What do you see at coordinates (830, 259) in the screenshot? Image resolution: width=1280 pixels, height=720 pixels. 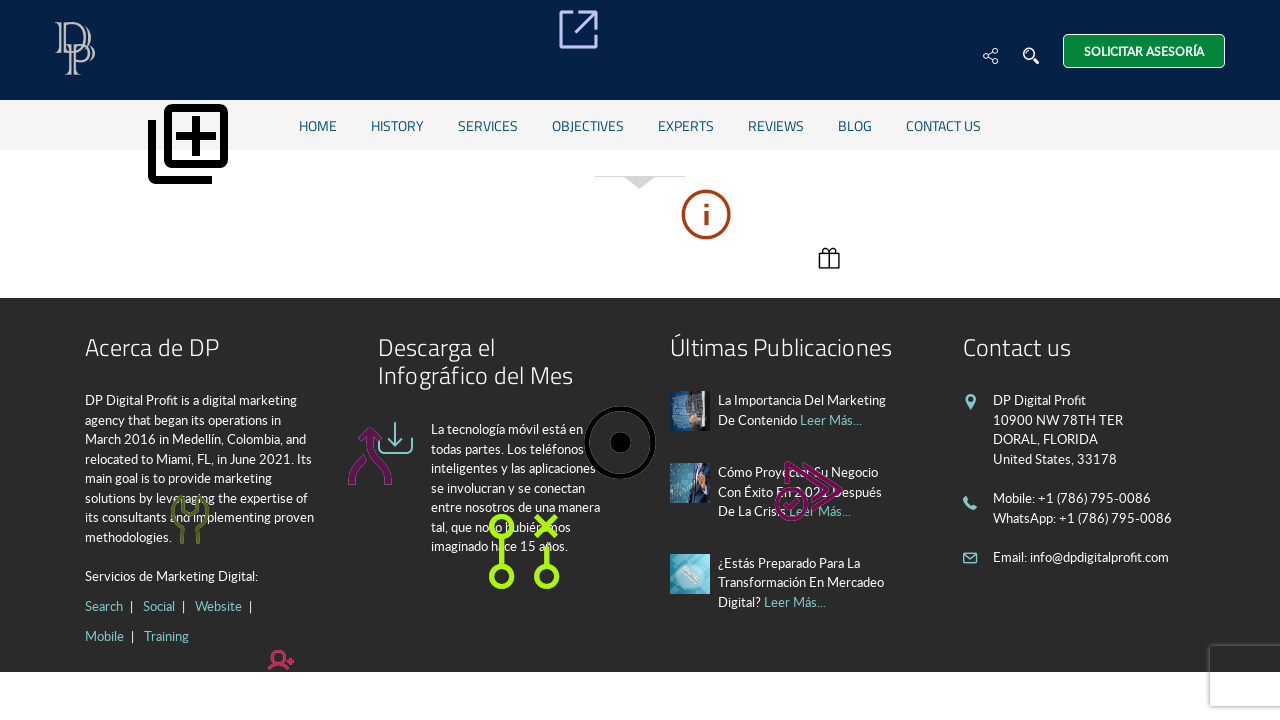 I see `access gifts or rewards` at bounding box center [830, 259].